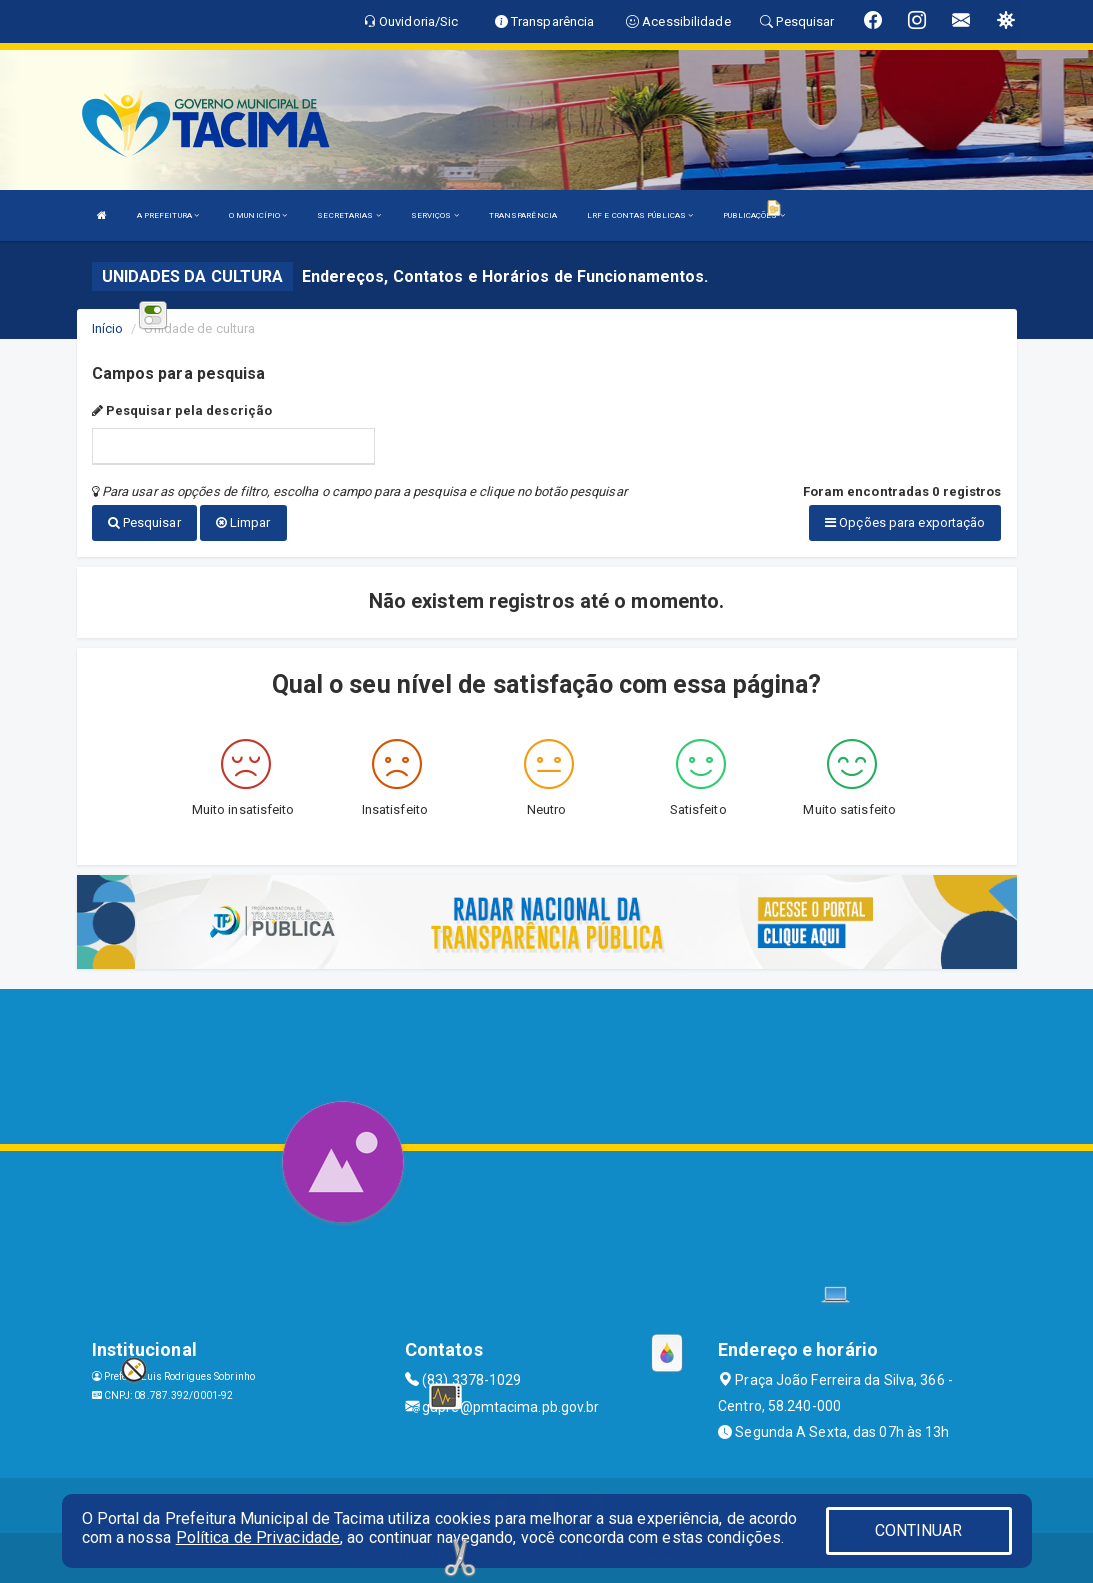  What do you see at coordinates (835, 1292) in the screenshot?
I see `indicates this macbook air in system preferences` at bounding box center [835, 1292].